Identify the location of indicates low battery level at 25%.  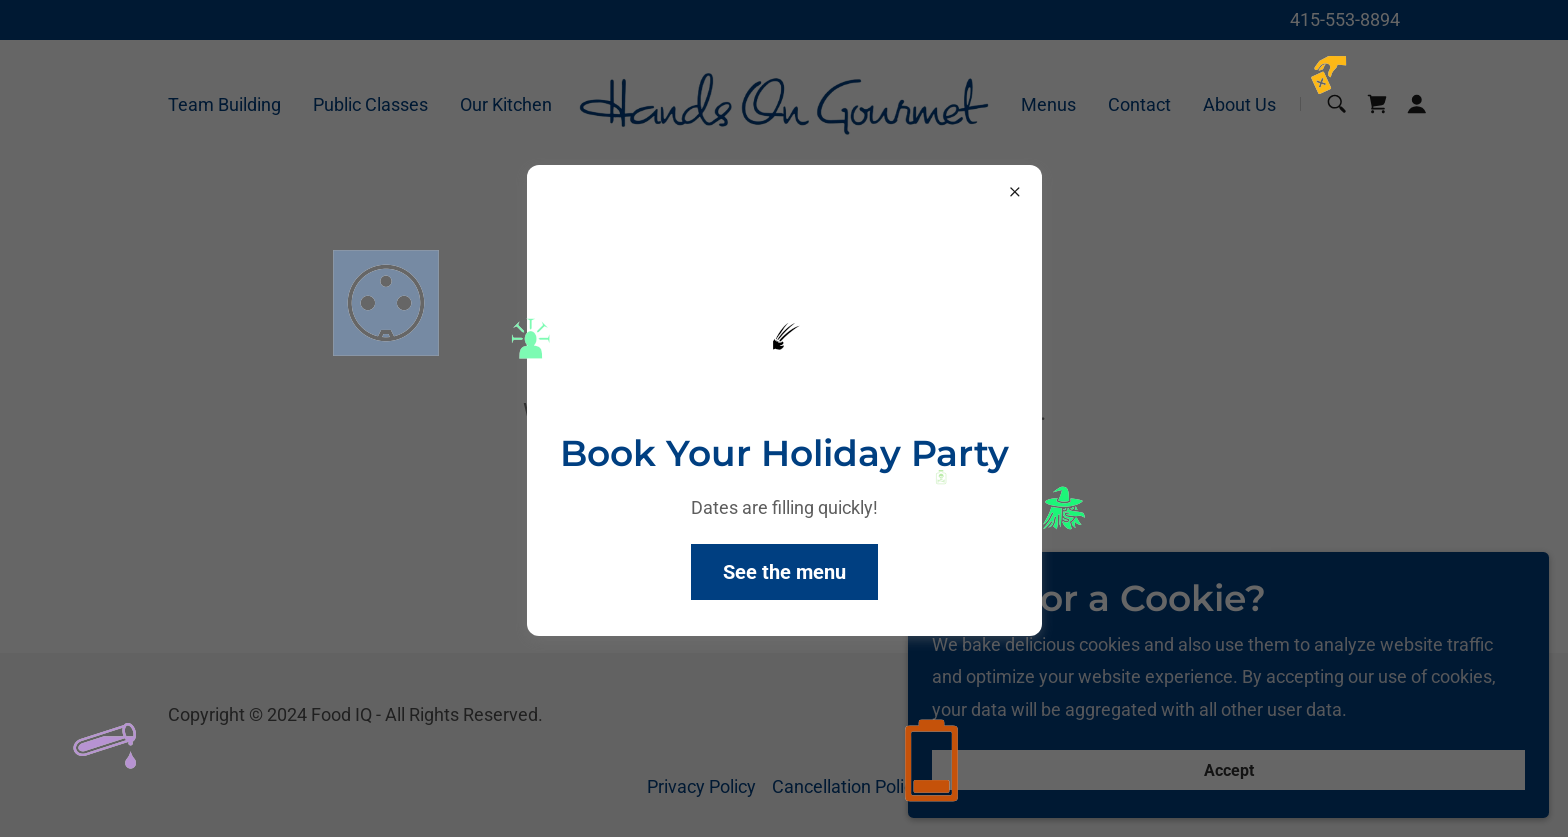
(931, 760).